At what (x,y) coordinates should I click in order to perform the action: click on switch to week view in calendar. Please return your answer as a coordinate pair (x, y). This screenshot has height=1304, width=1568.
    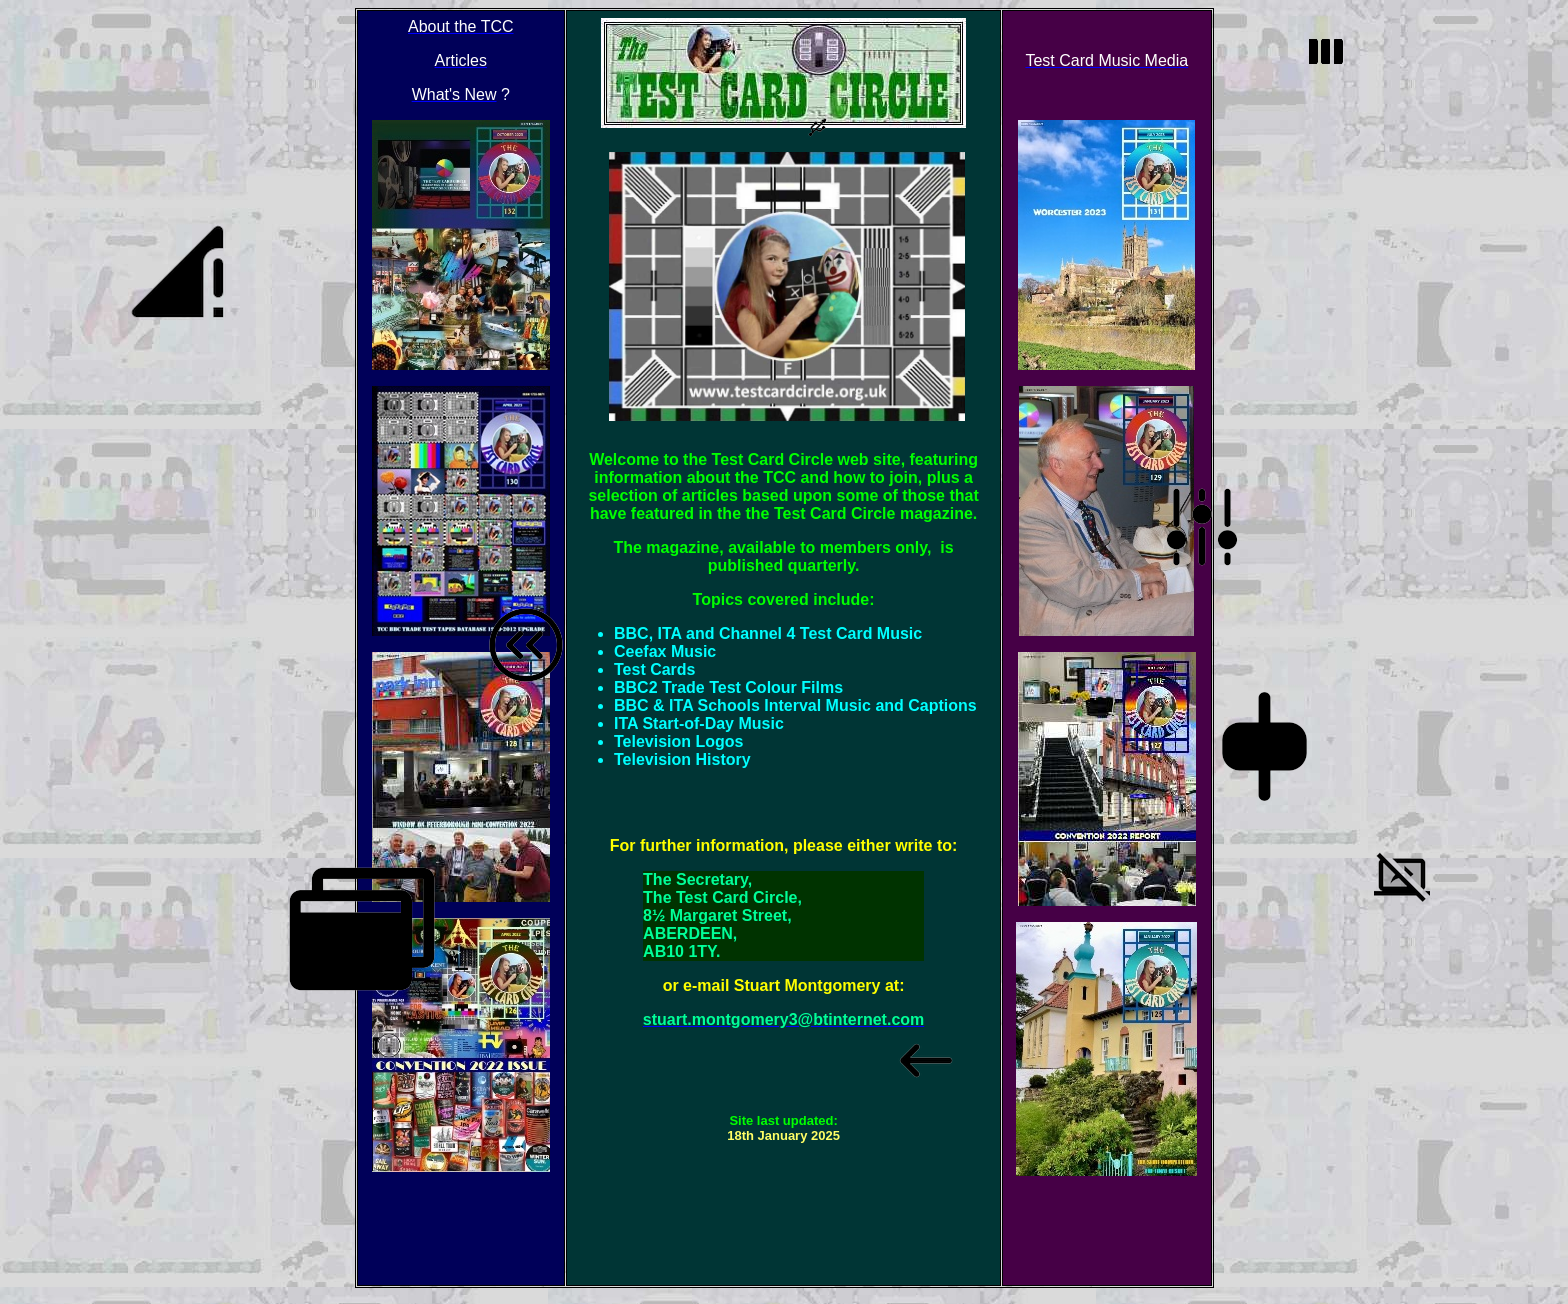
    Looking at the image, I should click on (1326, 51).